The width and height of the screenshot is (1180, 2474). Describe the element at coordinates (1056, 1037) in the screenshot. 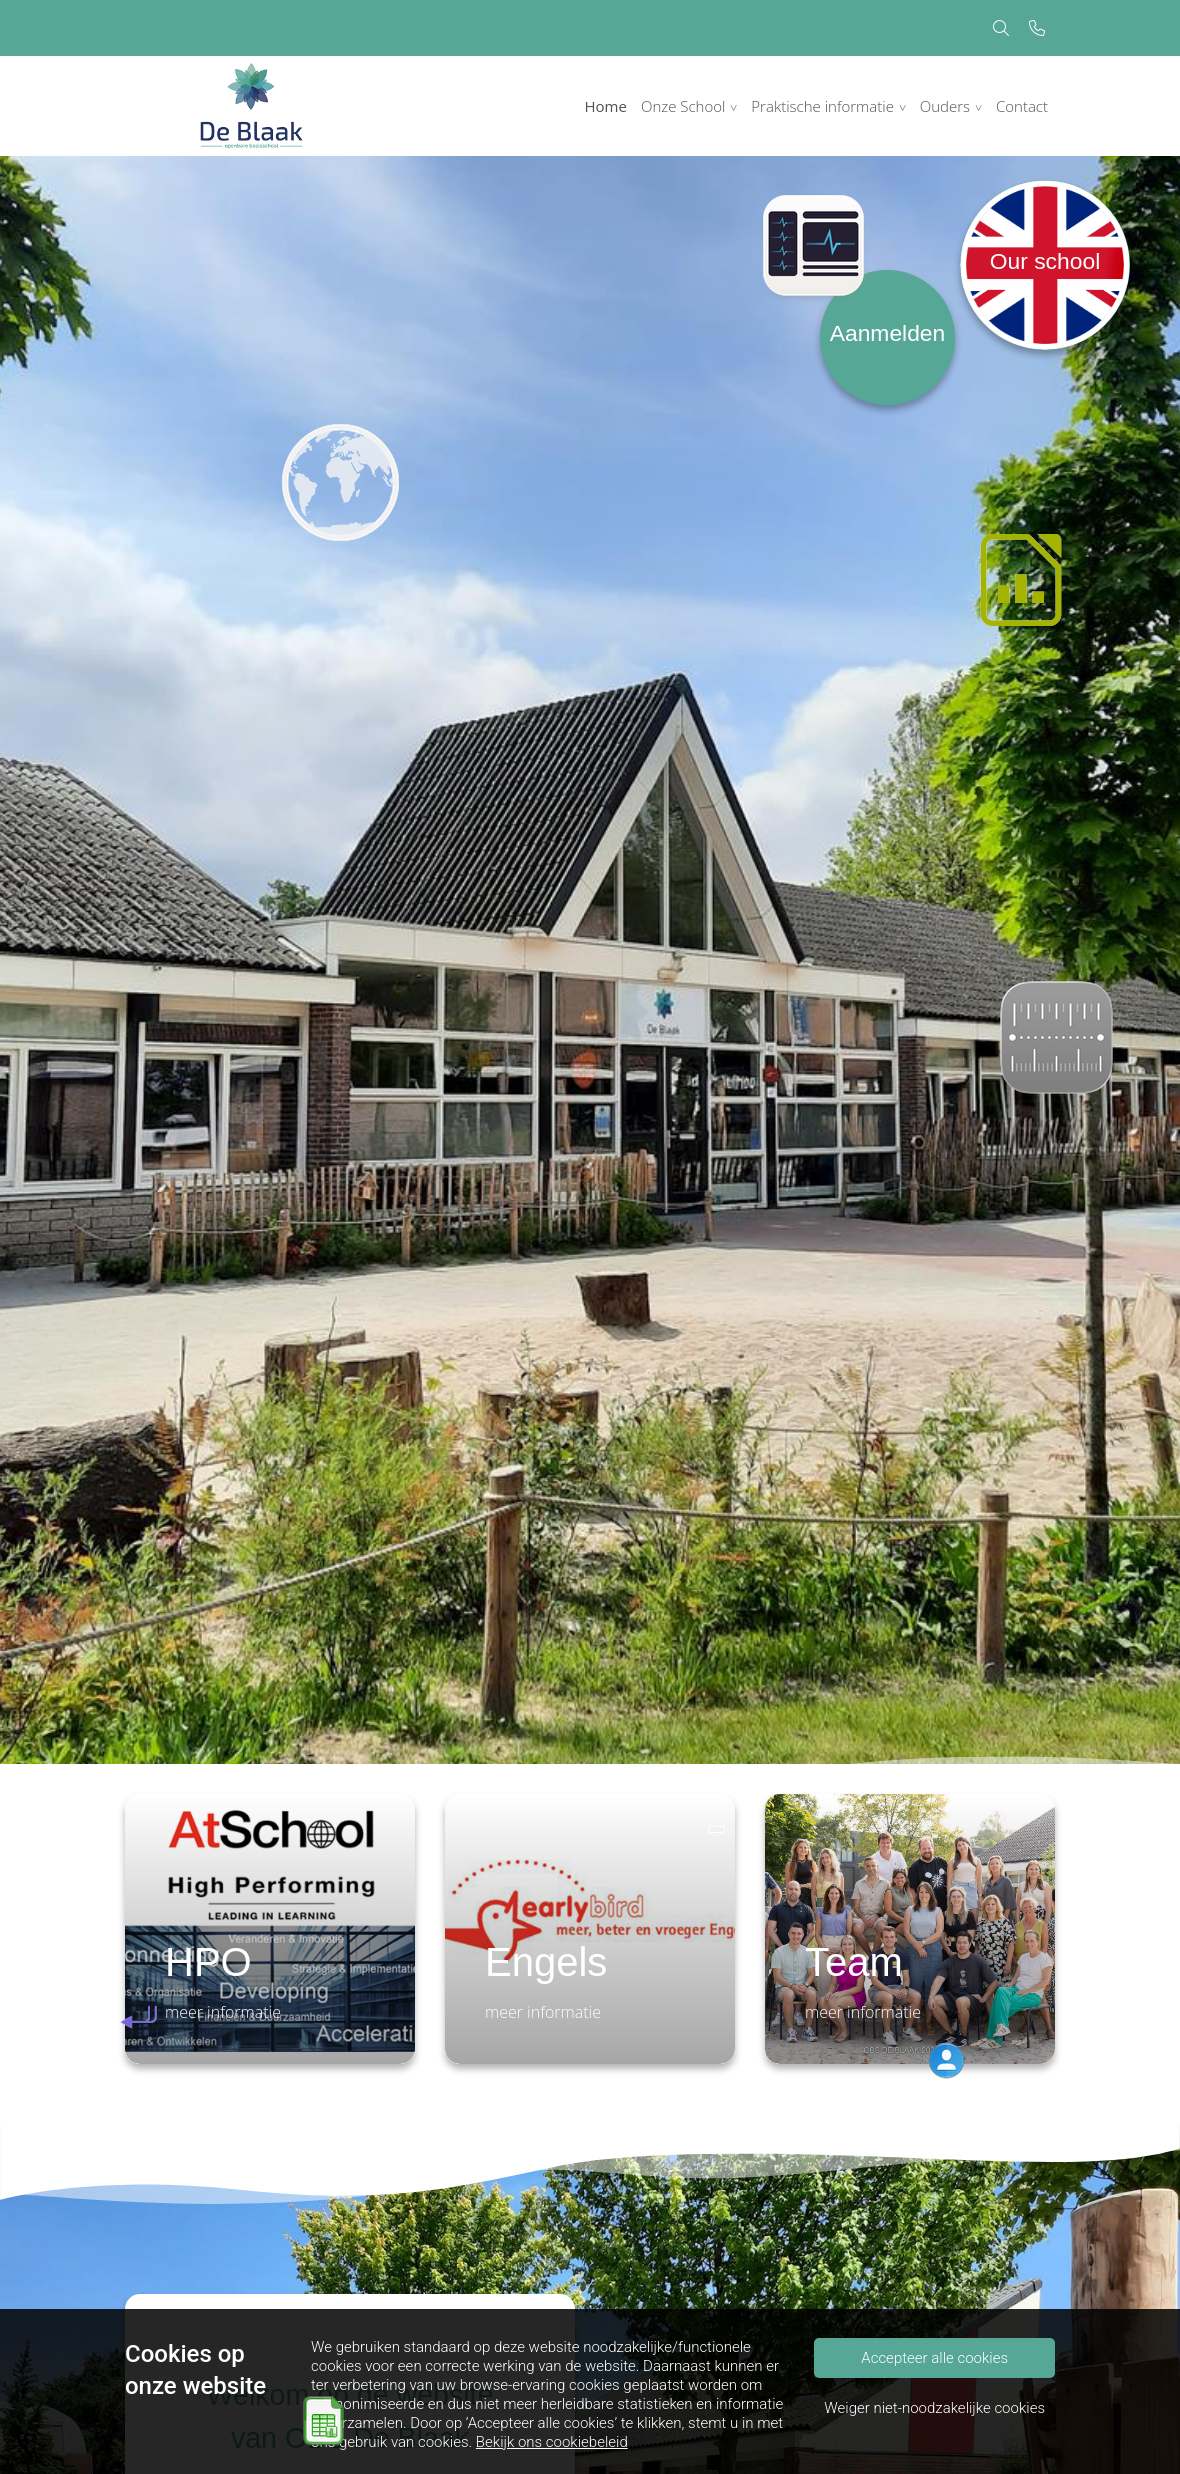

I see `open the Measure app` at that location.